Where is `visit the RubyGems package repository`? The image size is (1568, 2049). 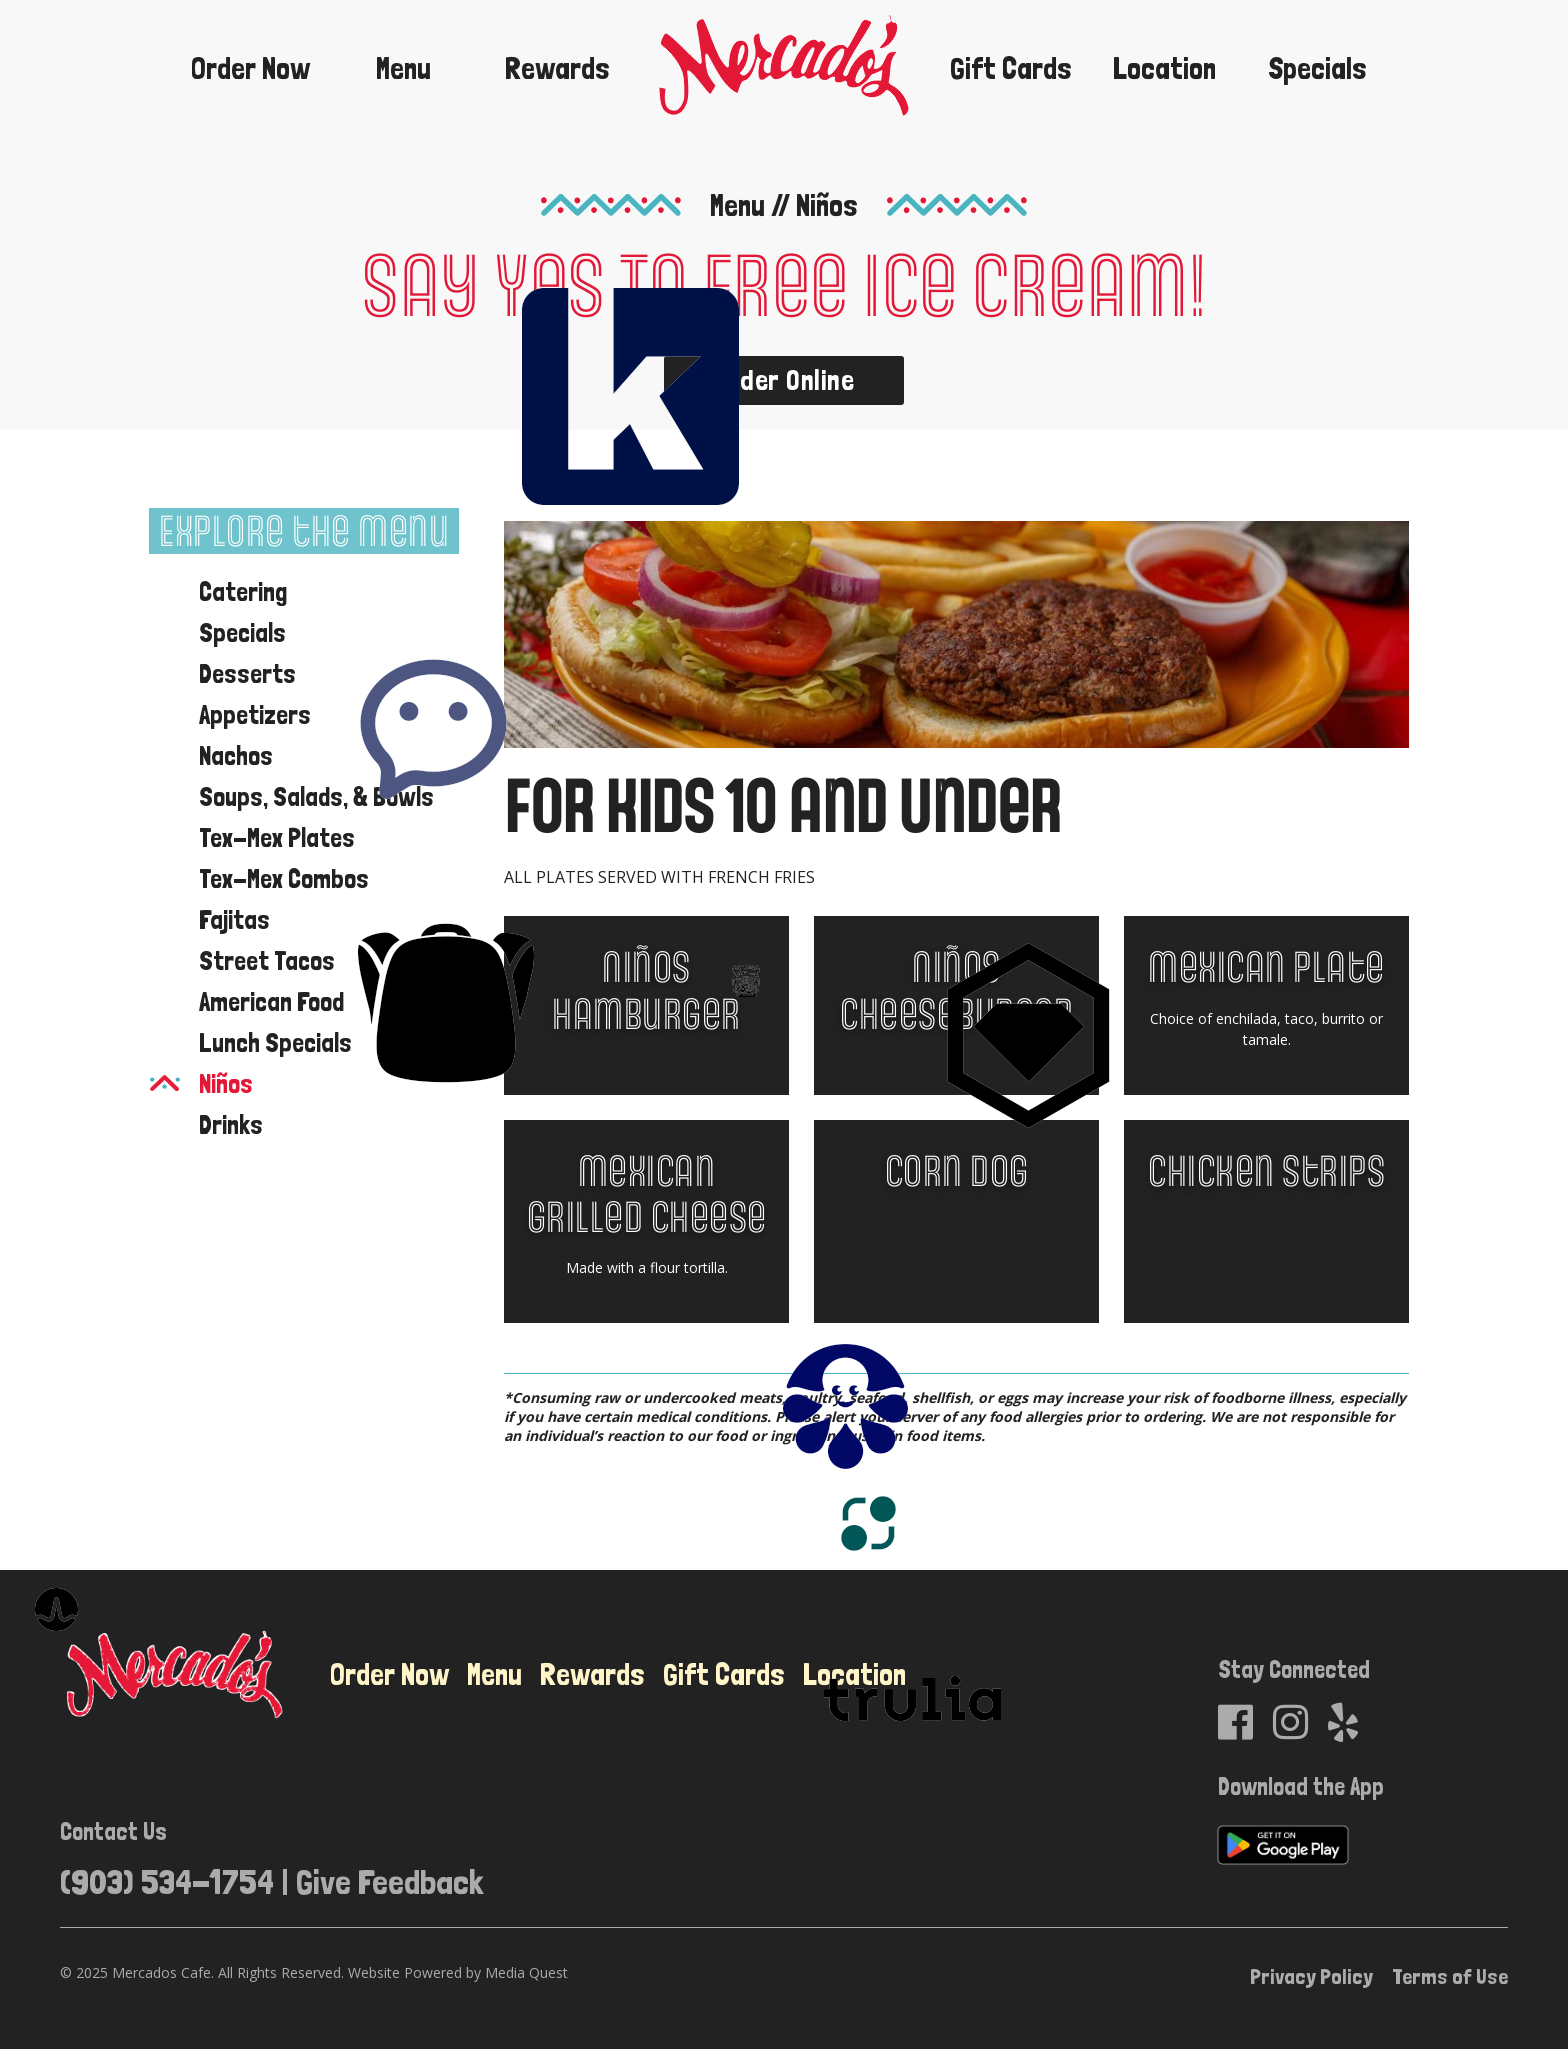
visit the RubyGems package repository is located at coordinates (1028, 1035).